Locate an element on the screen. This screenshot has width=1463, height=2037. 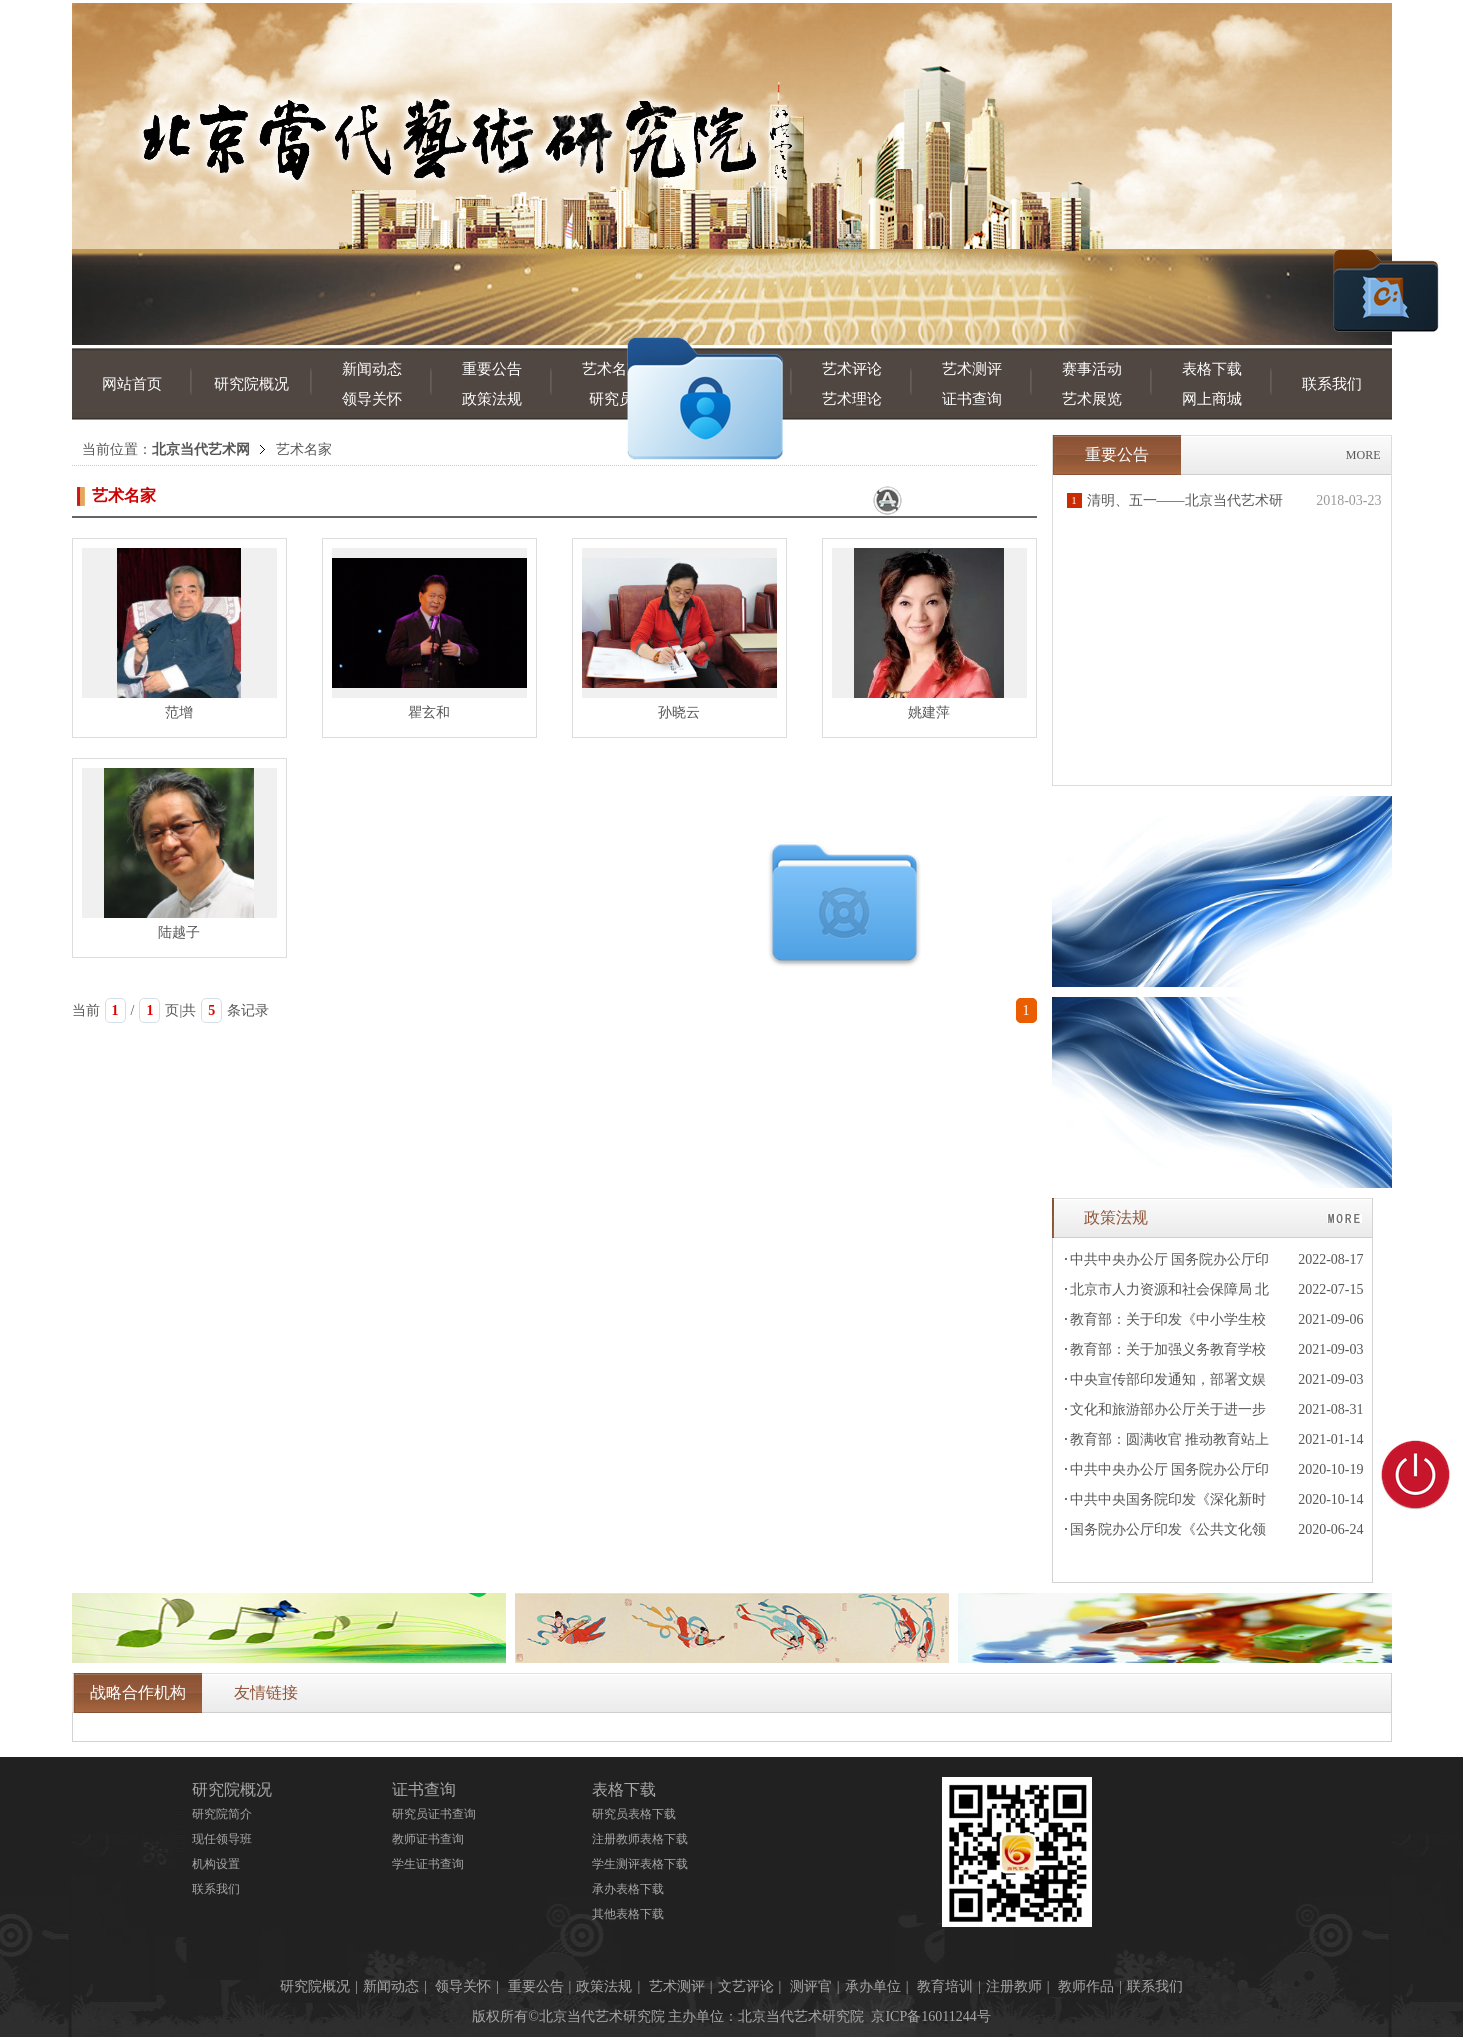
folder containing microsoft authenticator app data is located at coordinates (704, 402).